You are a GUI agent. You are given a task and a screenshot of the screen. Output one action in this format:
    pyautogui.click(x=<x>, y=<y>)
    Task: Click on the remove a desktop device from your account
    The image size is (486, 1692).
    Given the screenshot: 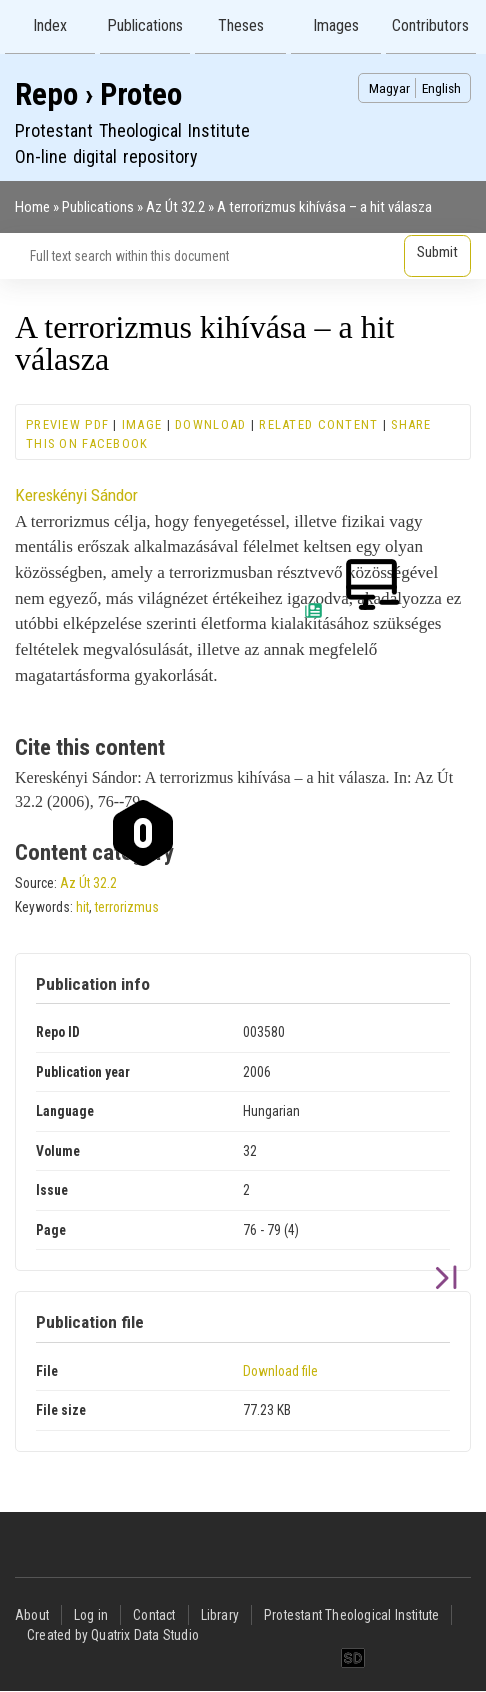 What is the action you would take?
    pyautogui.click(x=371, y=584)
    